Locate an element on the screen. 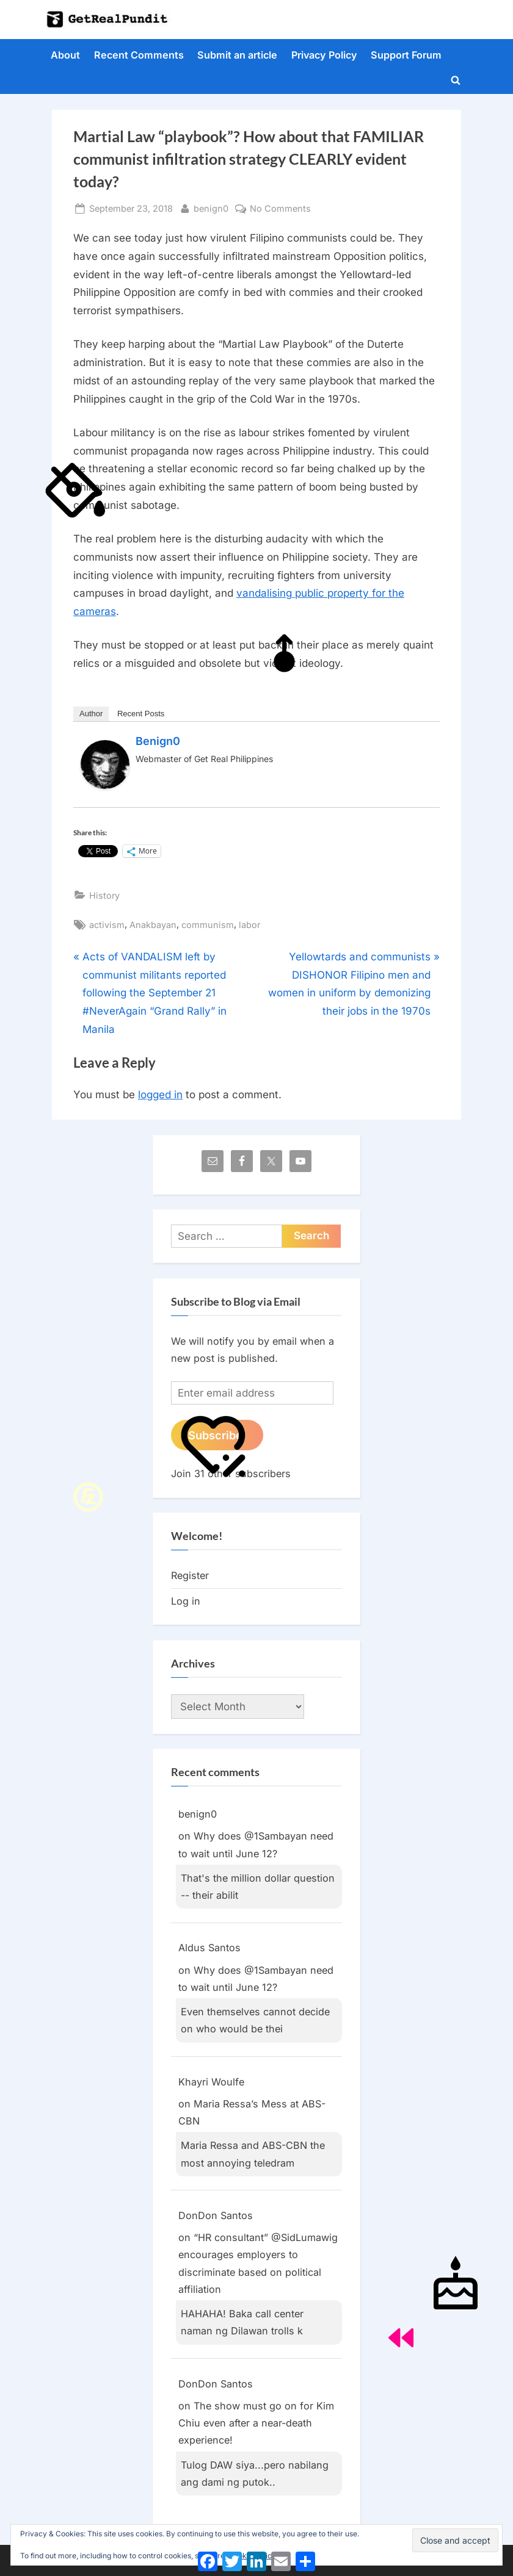  view discounted favorites or wishlist items is located at coordinates (213, 1445).